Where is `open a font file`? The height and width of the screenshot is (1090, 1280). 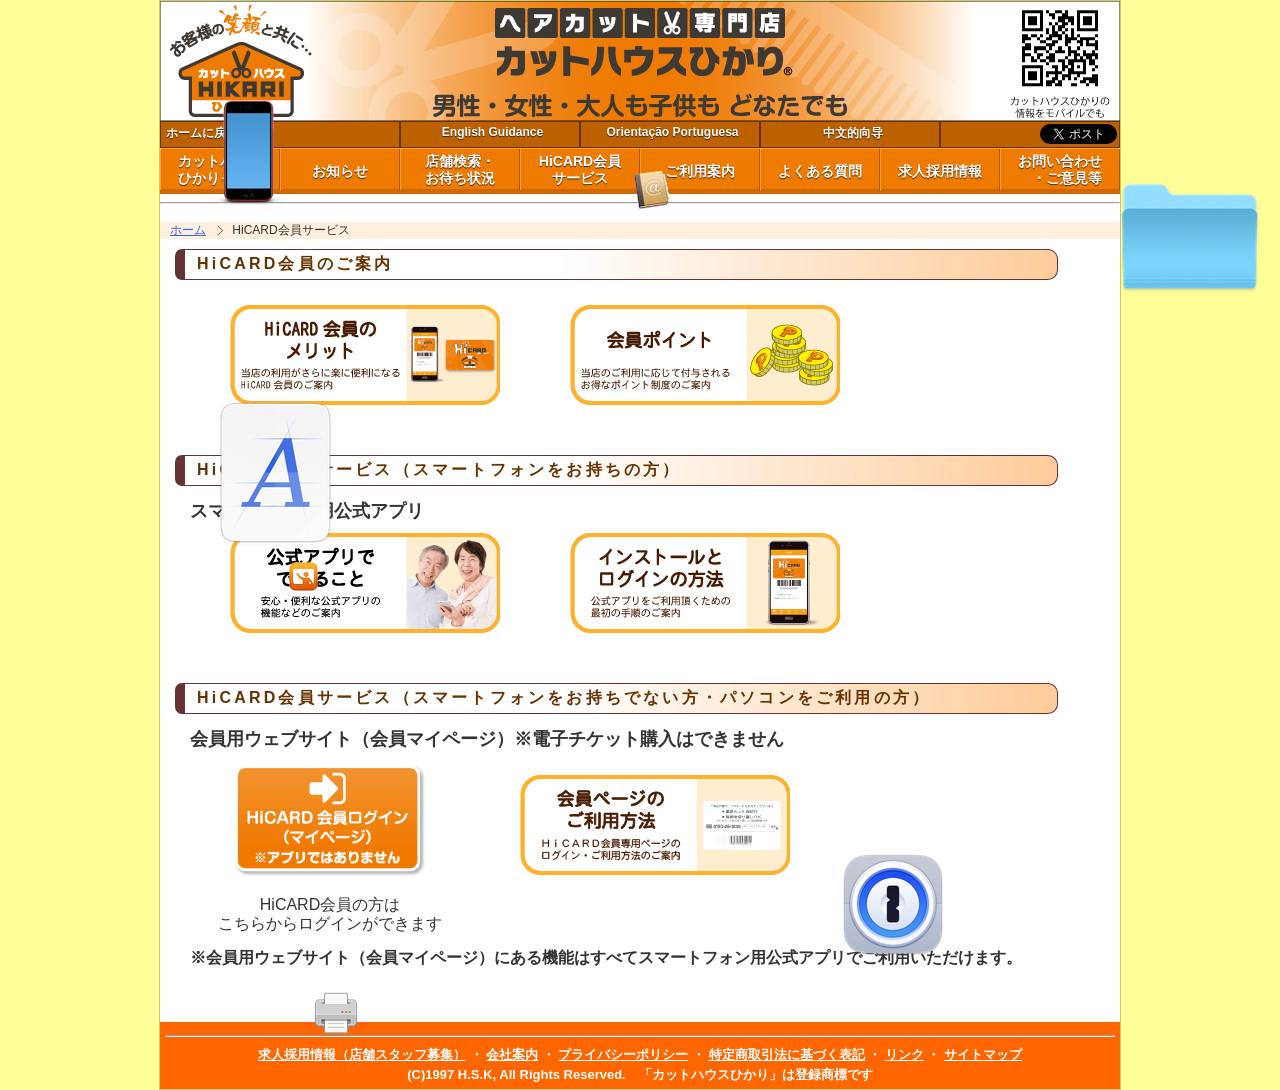
open a font file is located at coordinates (275, 472).